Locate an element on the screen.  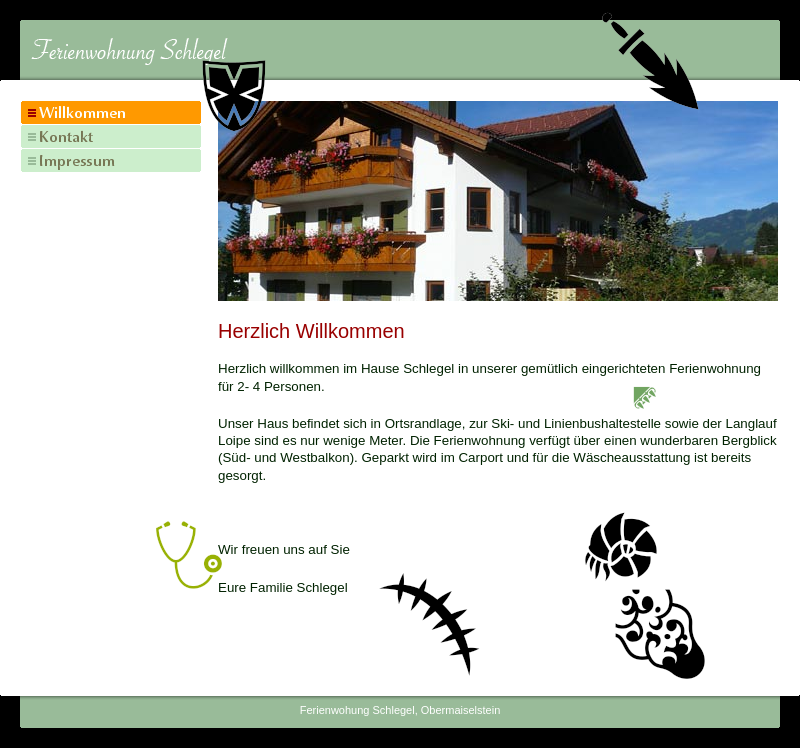
activate shield or defensive ability is located at coordinates (234, 95).